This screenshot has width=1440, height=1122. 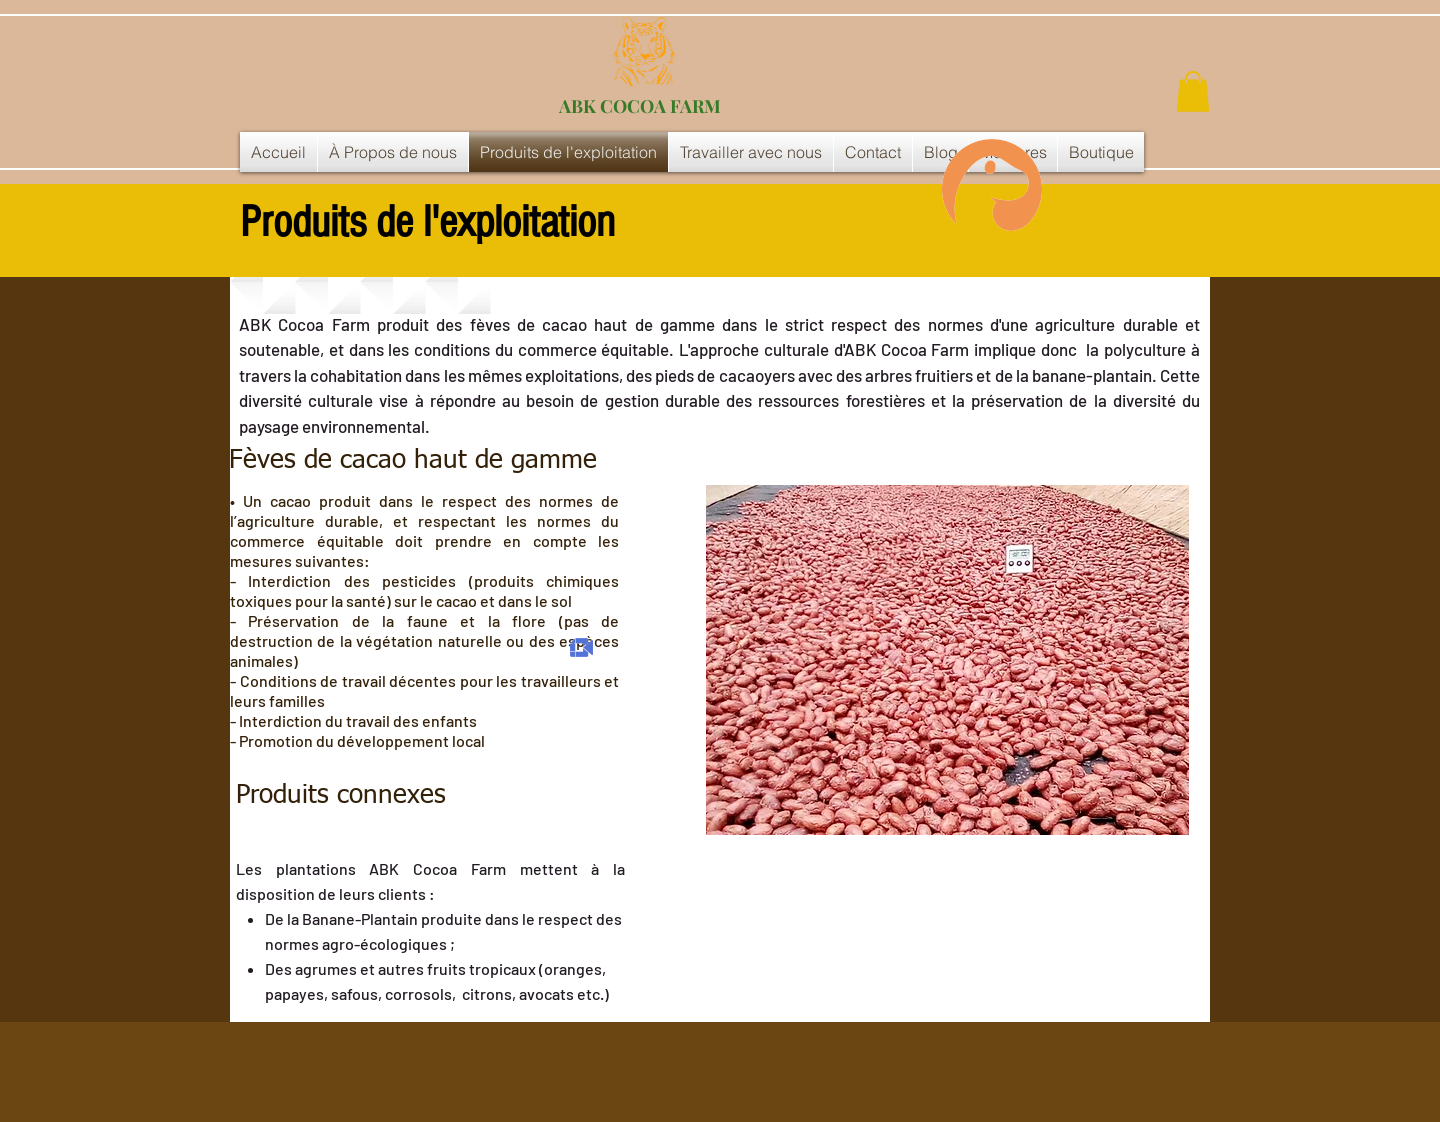 I want to click on join a Google Meet video call, so click(x=581, y=647).